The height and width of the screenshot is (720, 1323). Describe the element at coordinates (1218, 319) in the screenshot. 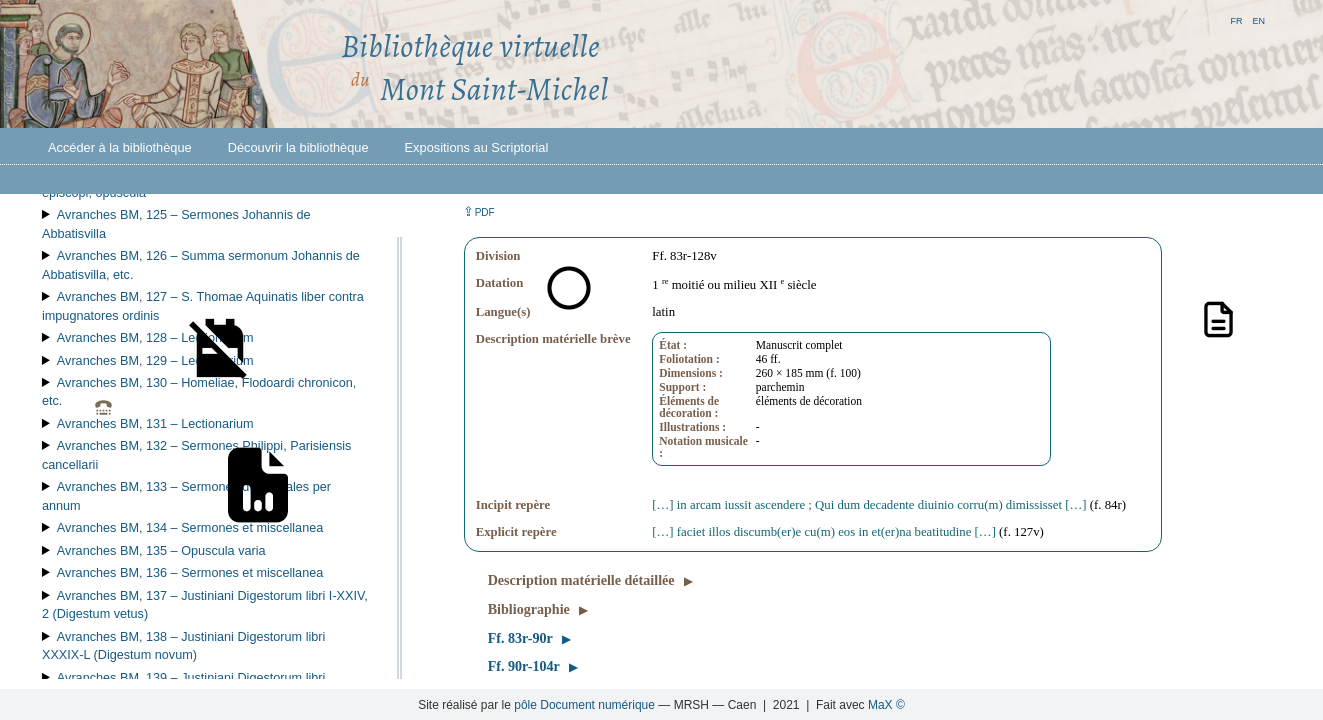

I see `view file details or description` at that location.